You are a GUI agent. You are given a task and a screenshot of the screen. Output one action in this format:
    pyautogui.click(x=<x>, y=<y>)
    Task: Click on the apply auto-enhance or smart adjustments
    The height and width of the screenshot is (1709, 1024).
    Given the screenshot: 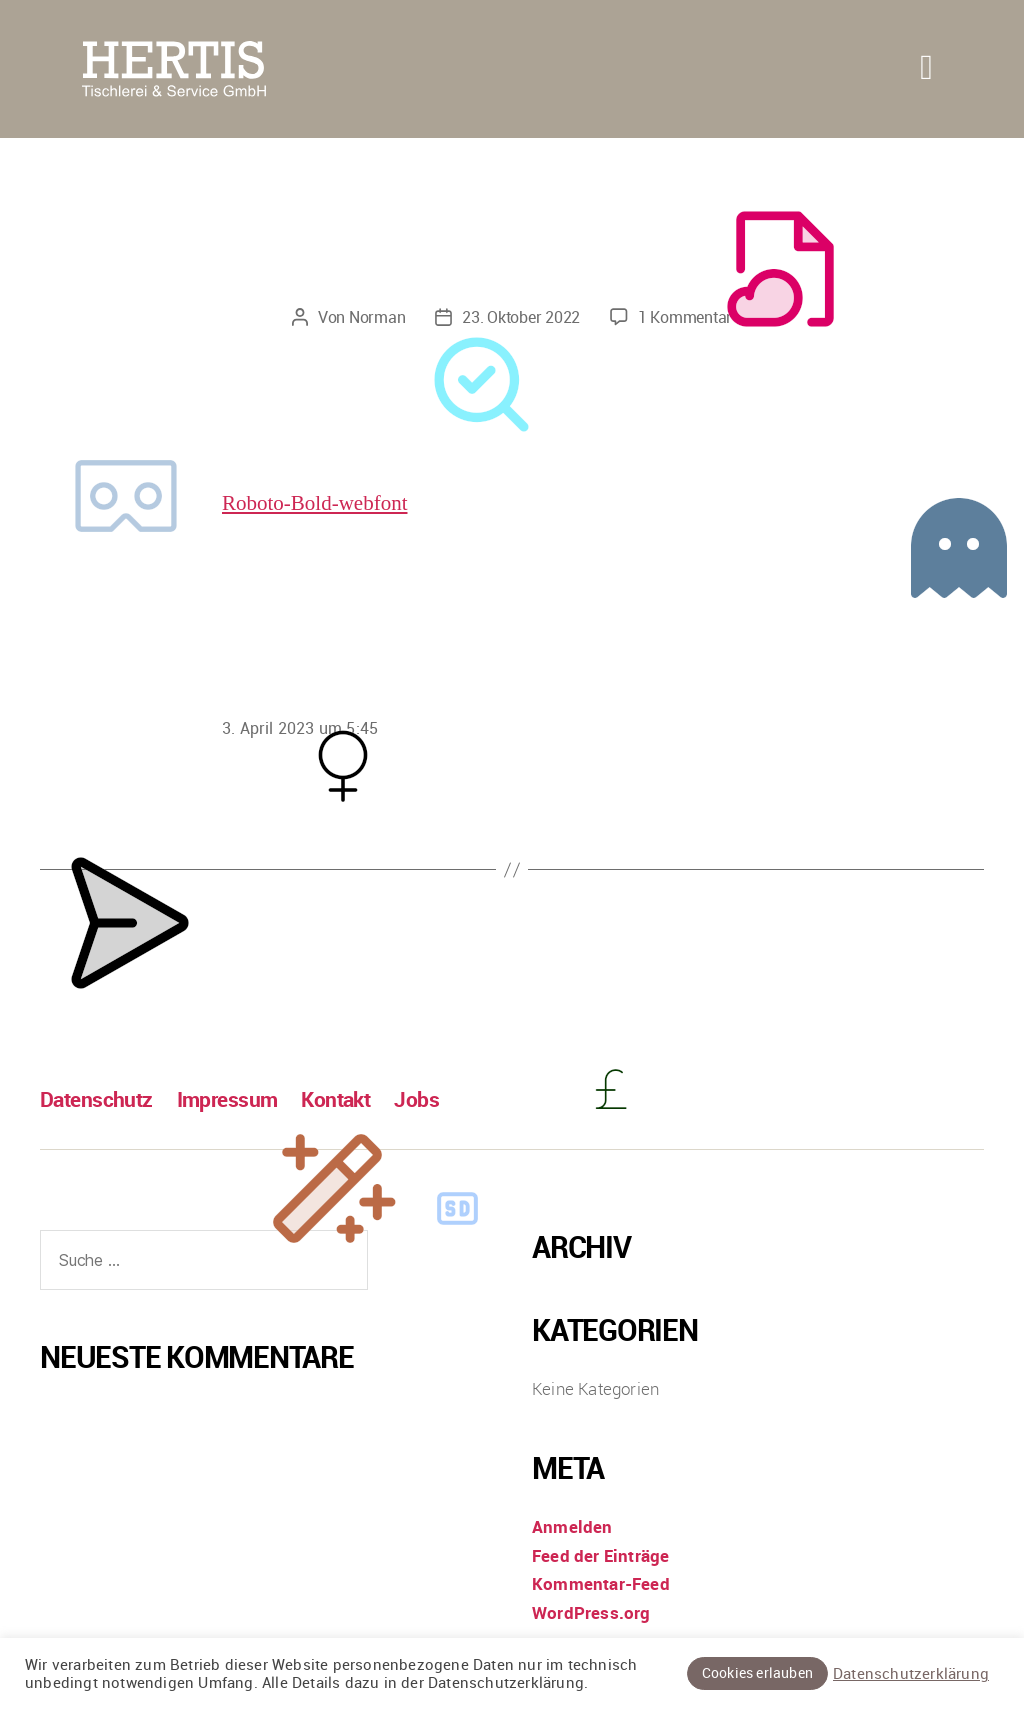 What is the action you would take?
    pyautogui.click(x=327, y=1188)
    